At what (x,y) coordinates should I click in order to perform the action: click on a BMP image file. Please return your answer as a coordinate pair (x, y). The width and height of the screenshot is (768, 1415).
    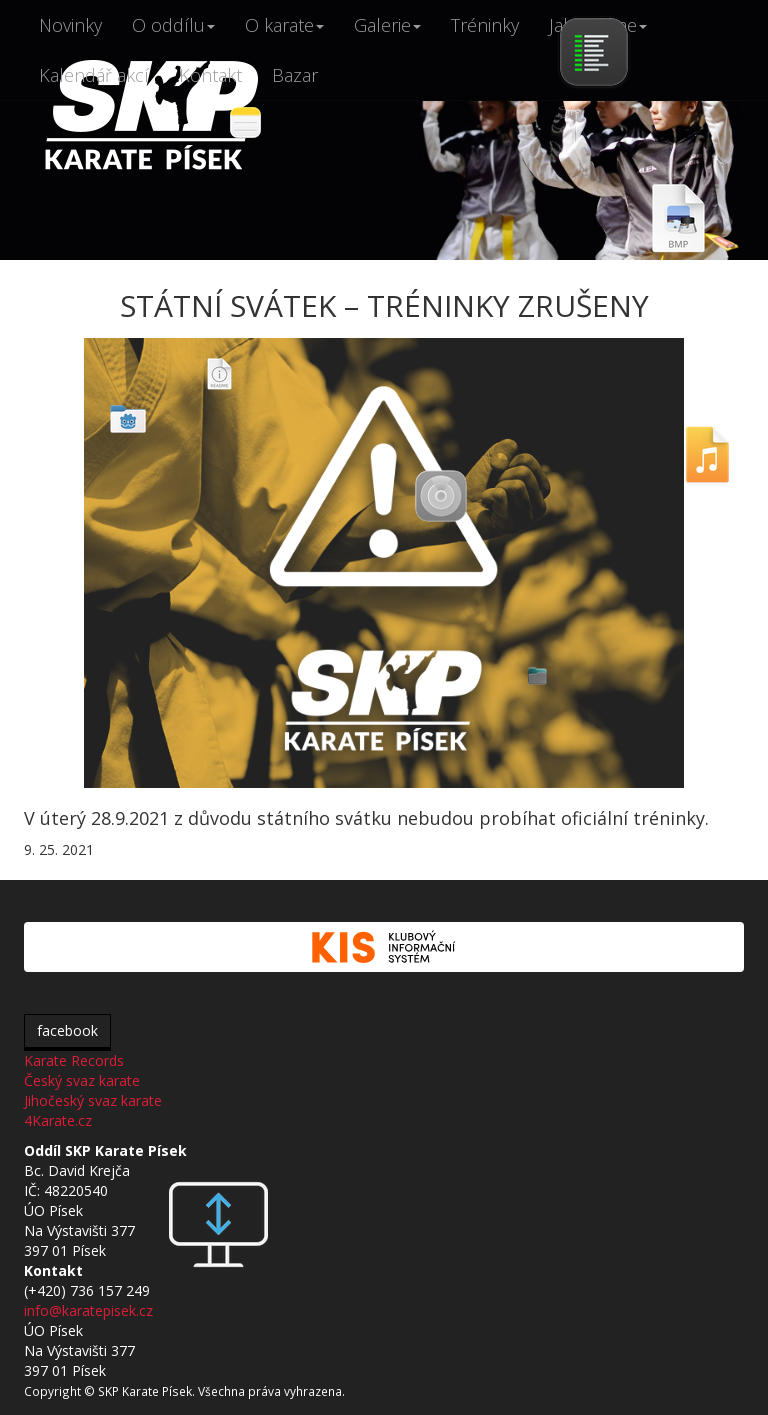
    Looking at the image, I should click on (678, 219).